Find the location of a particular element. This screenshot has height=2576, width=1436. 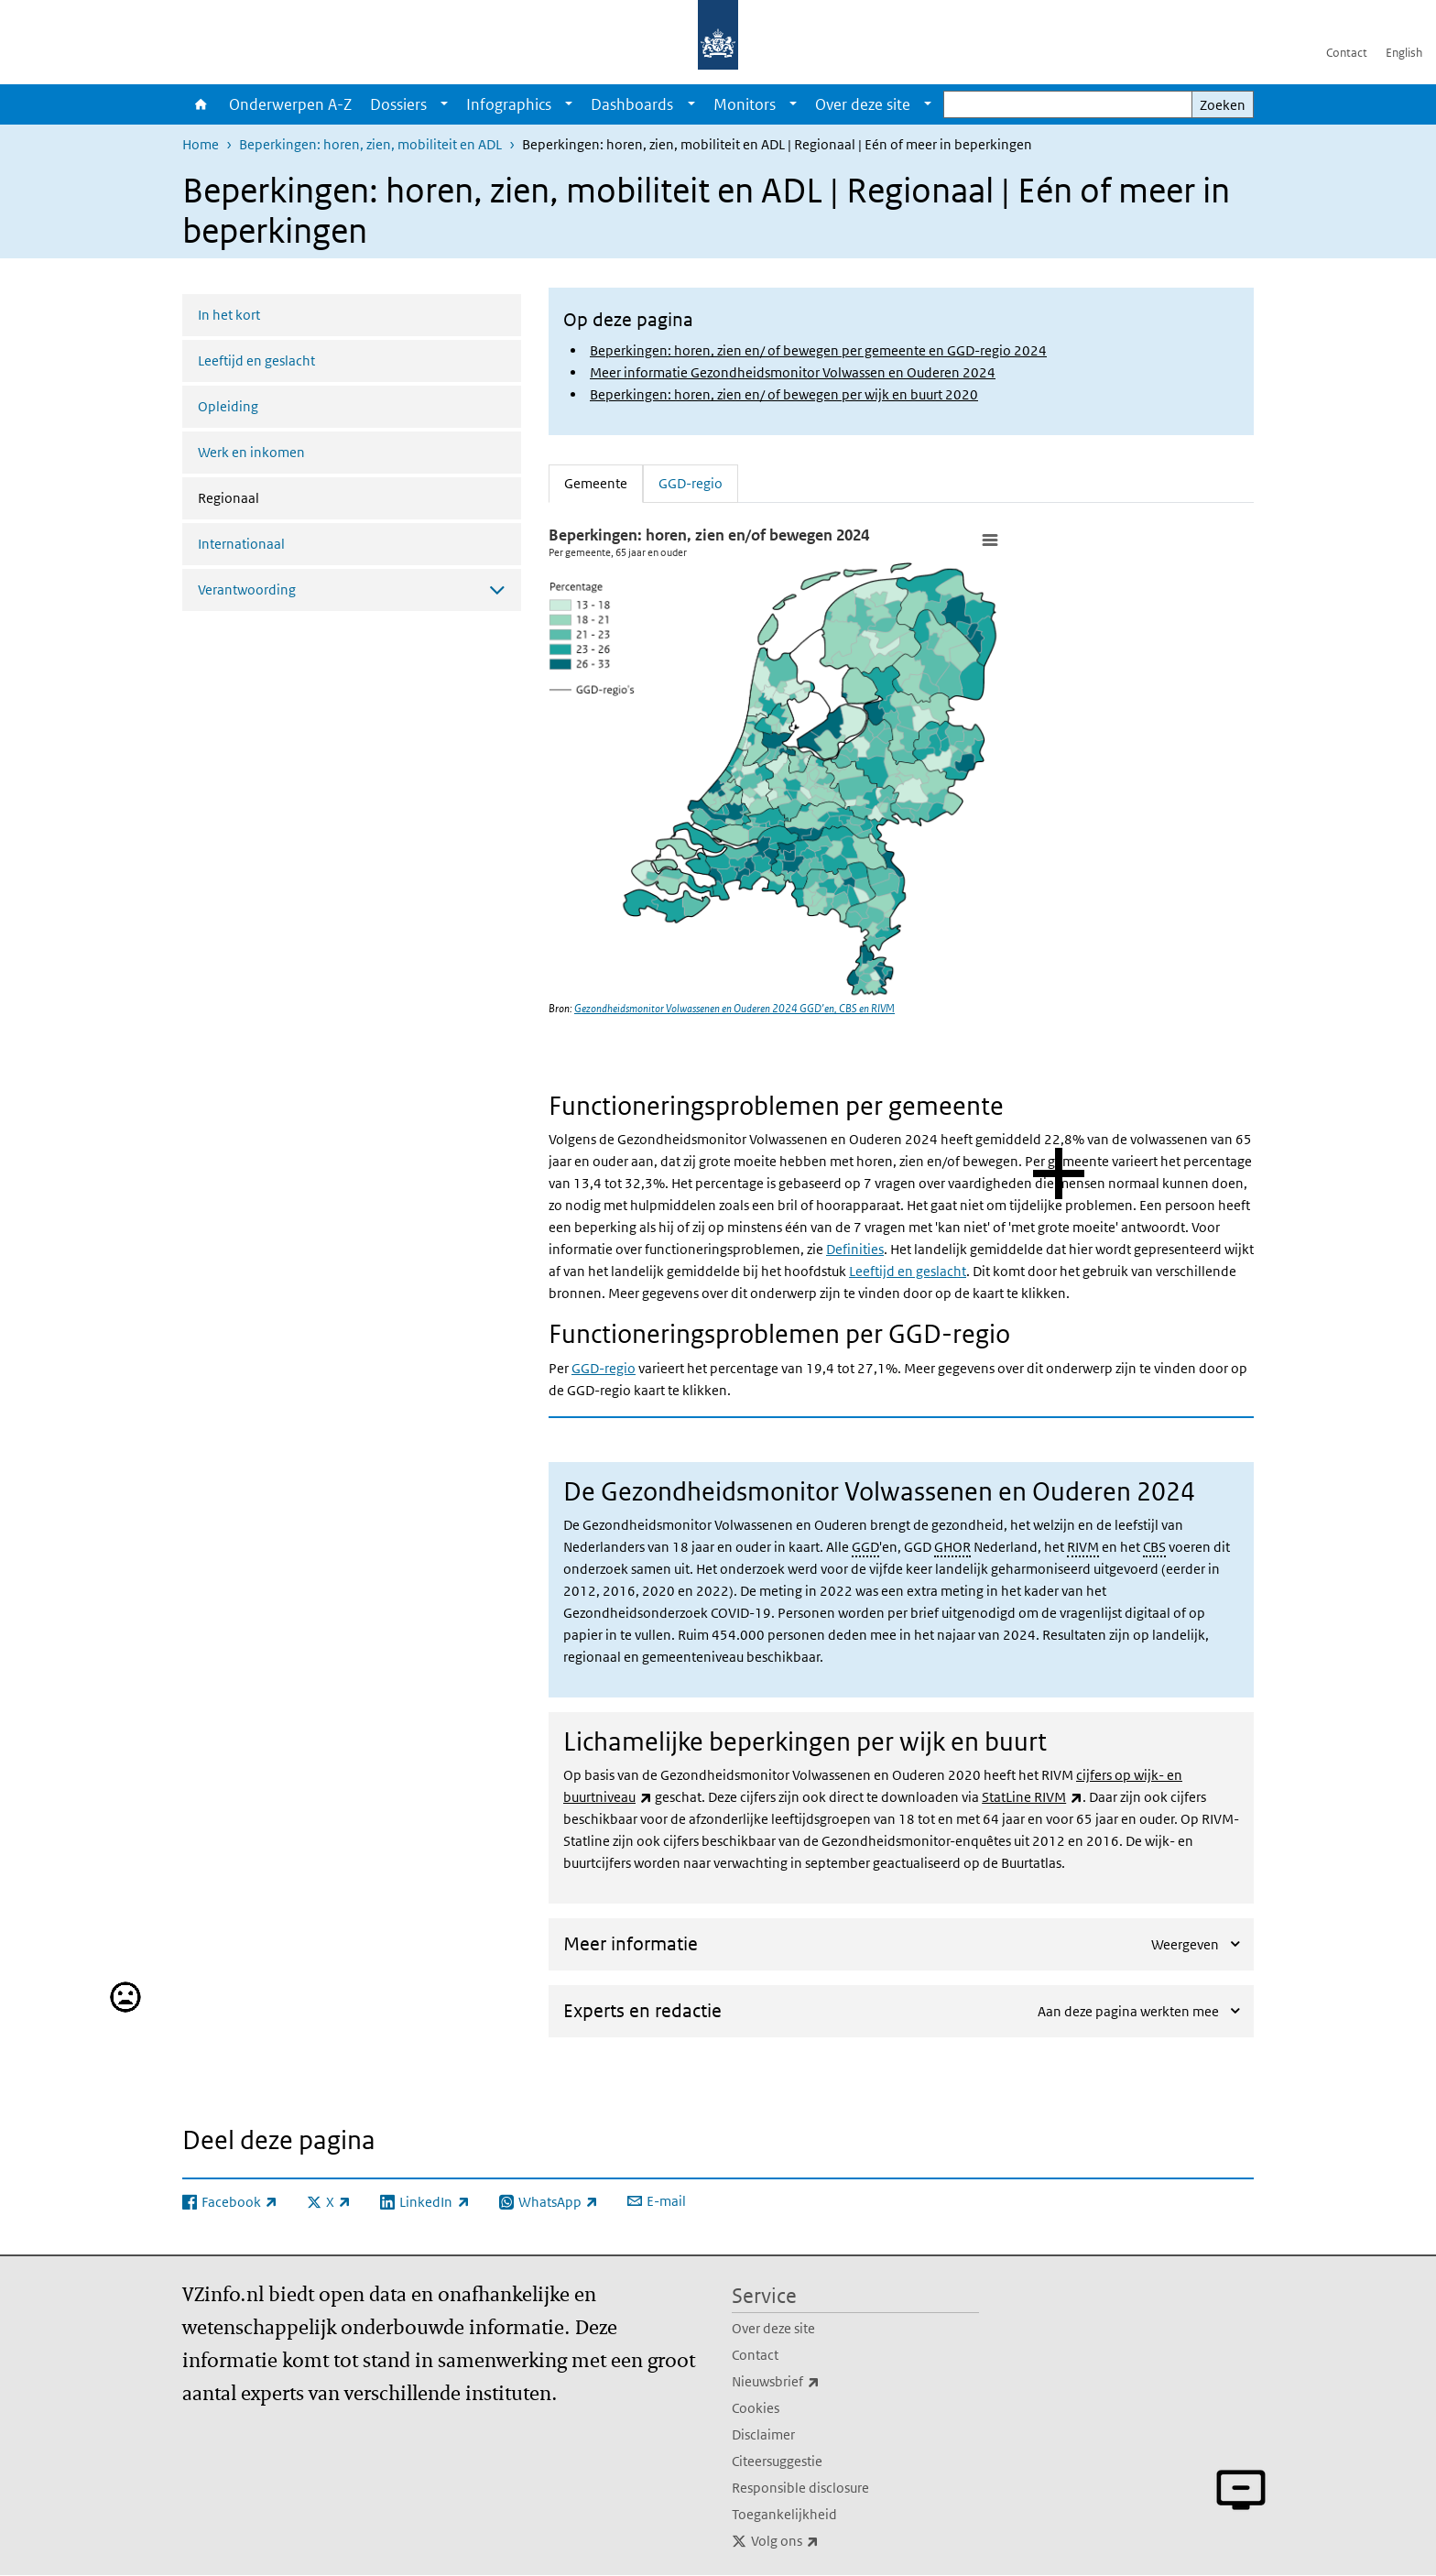

rate your experience as negative is located at coordinates (125, 1997).